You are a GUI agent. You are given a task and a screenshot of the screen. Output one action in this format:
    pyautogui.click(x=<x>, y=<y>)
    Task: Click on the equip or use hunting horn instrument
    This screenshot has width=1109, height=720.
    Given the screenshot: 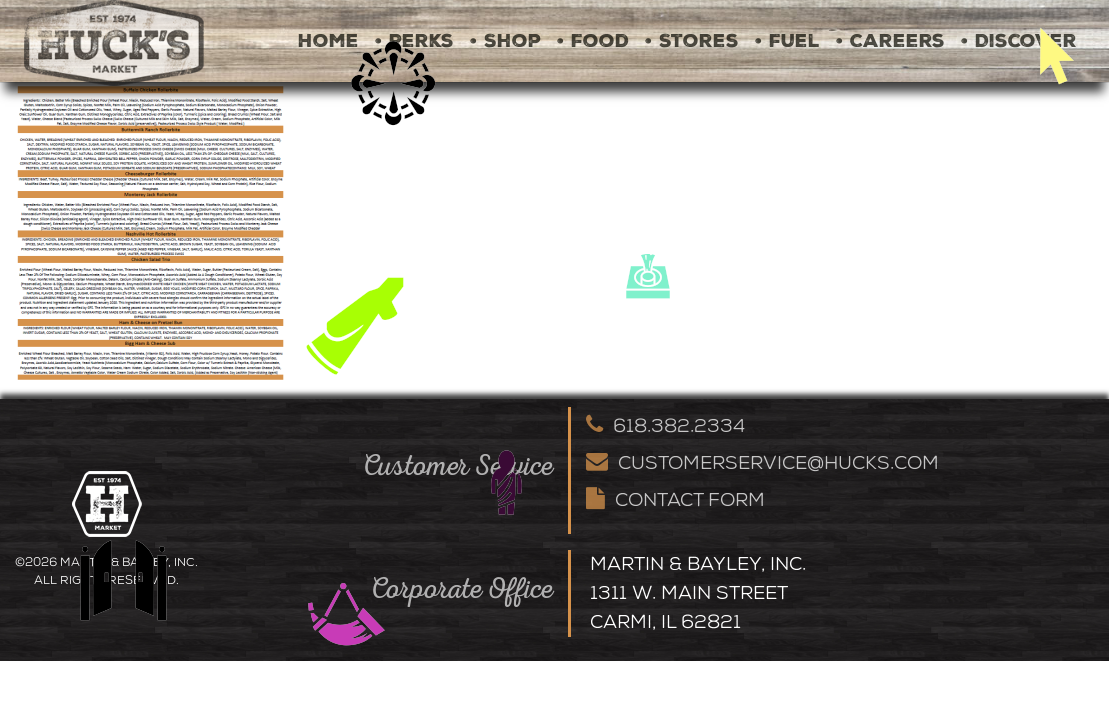 What is the action you would take?
    pyautogui.click(x=346, y=618)
    